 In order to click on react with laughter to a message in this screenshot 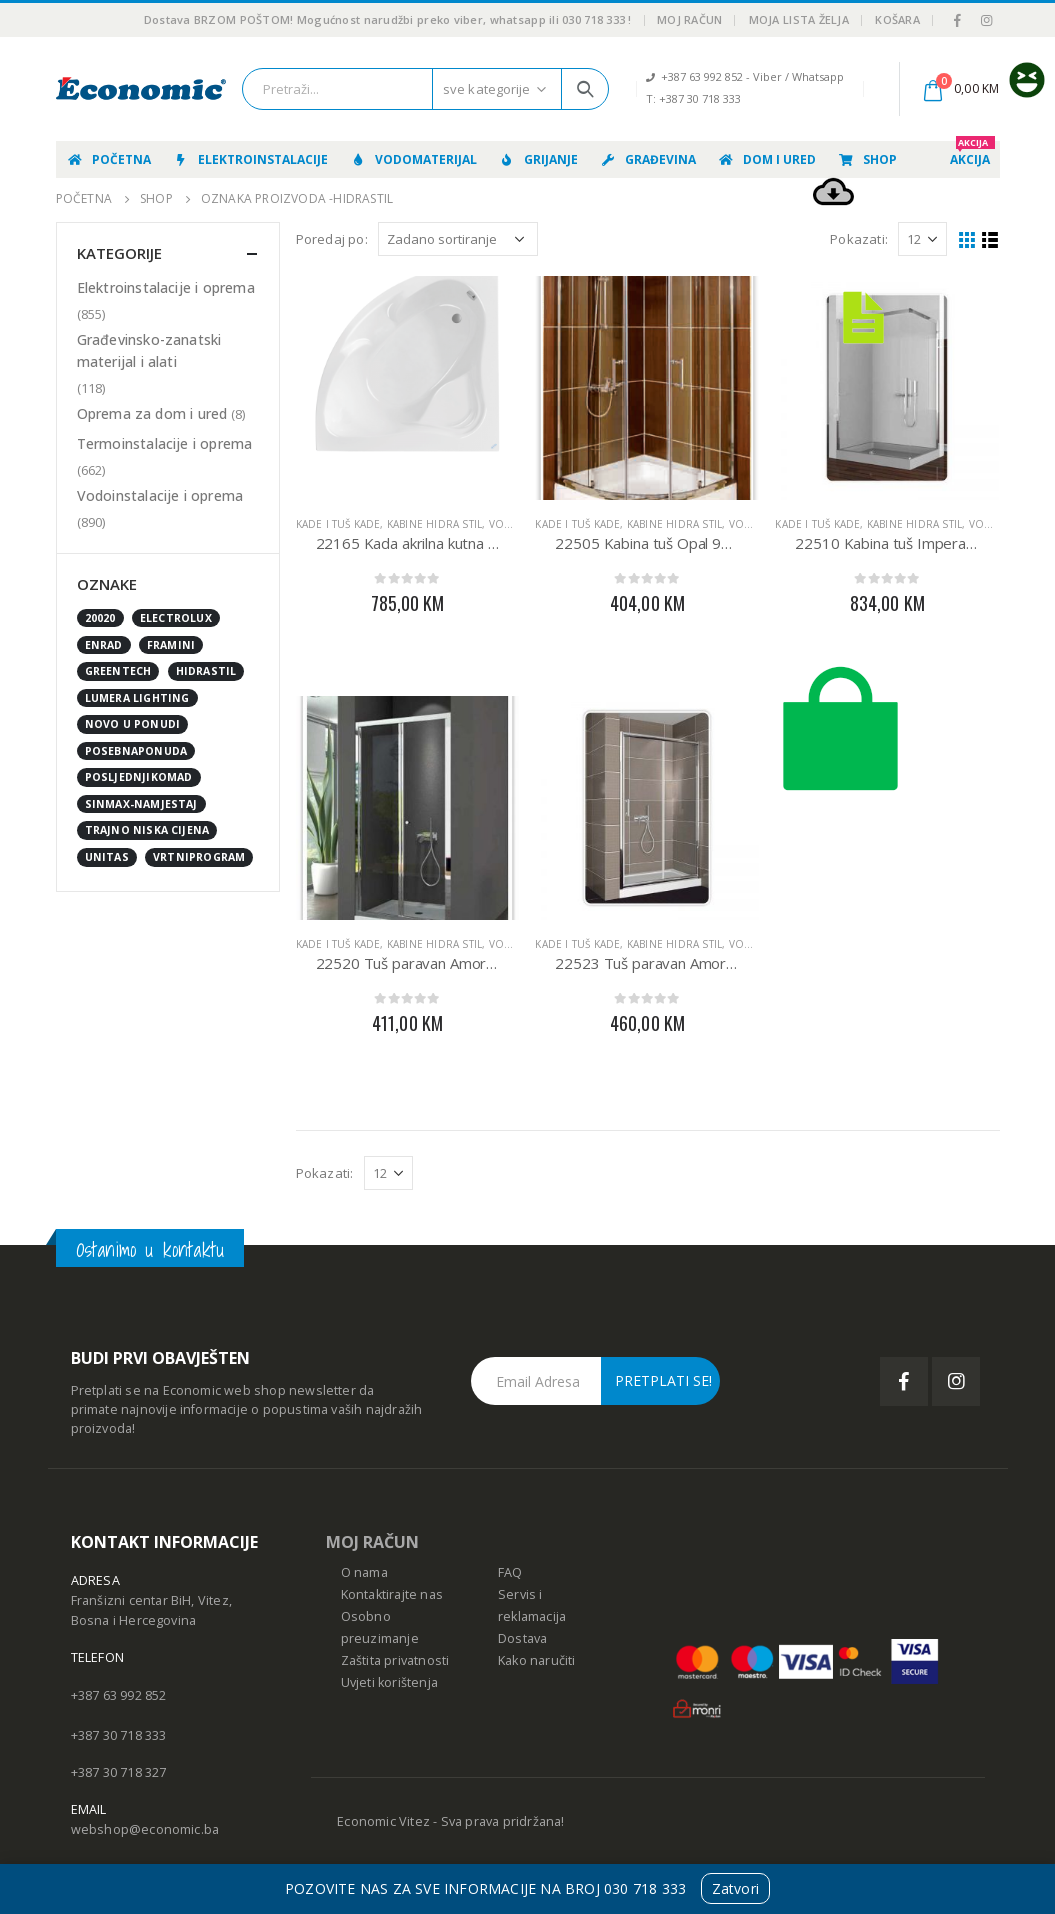, I will do `click(1027, 80)`.